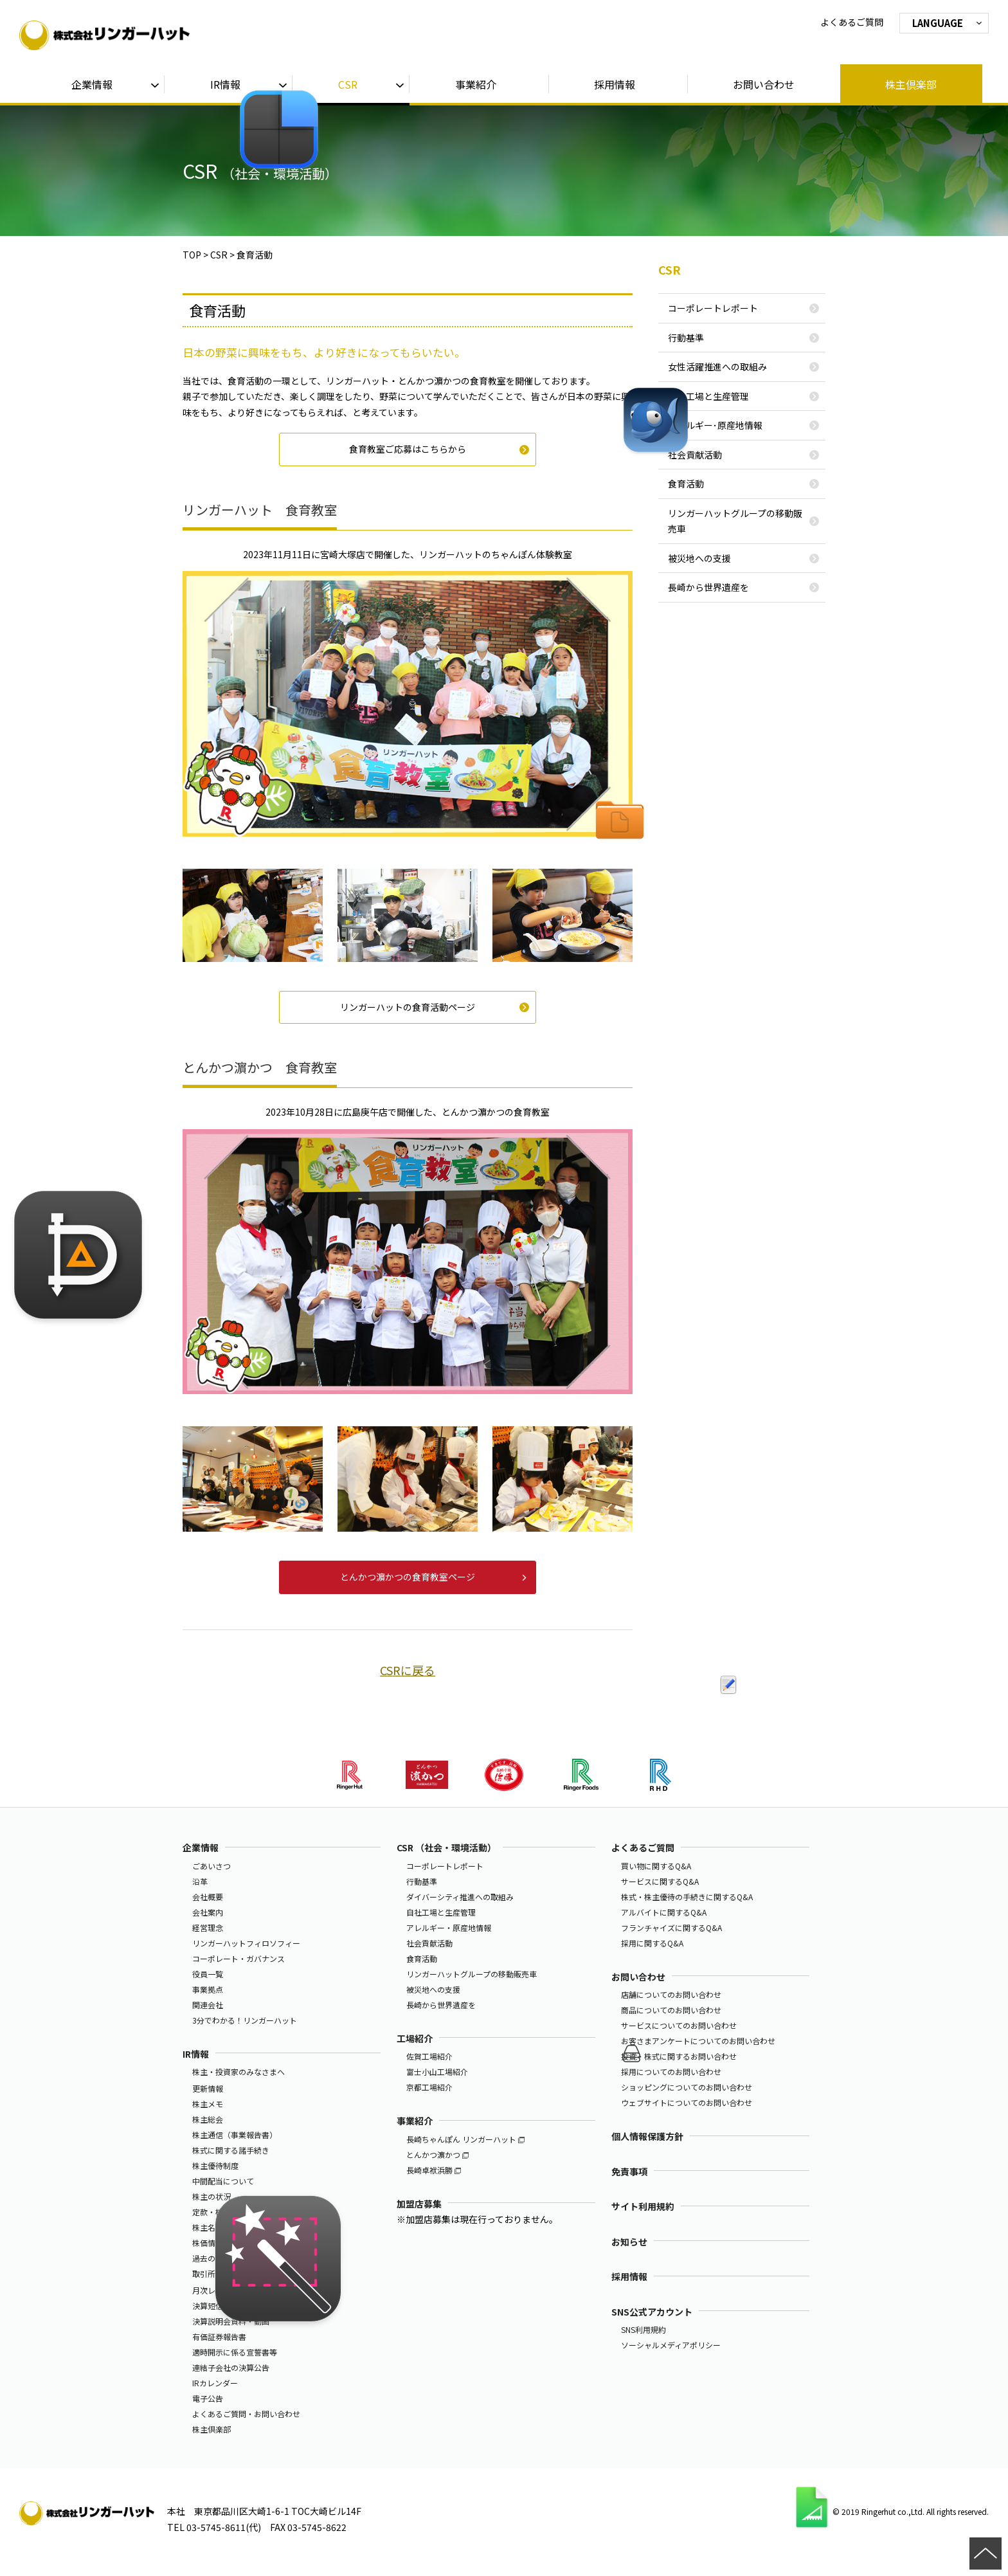  What do you see at coordinates (278, 2258) in the screenshot?
I see `open normcap screen capture tool` at bounding box center [278, 2258].